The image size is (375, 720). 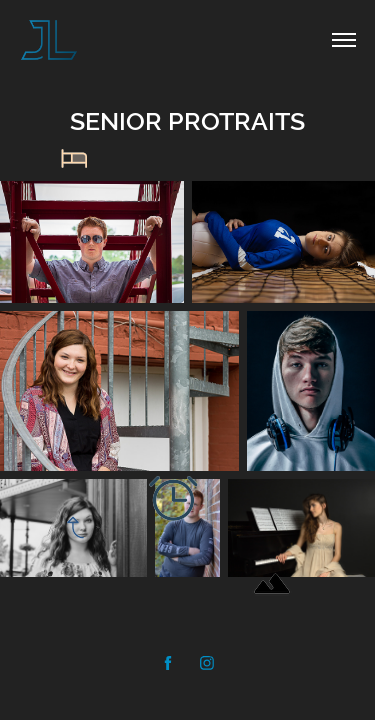 What do you see at coordinates (272, 583) in the screenshot?
I see `view landscape or nature photos` at bounding box center [272, 583].